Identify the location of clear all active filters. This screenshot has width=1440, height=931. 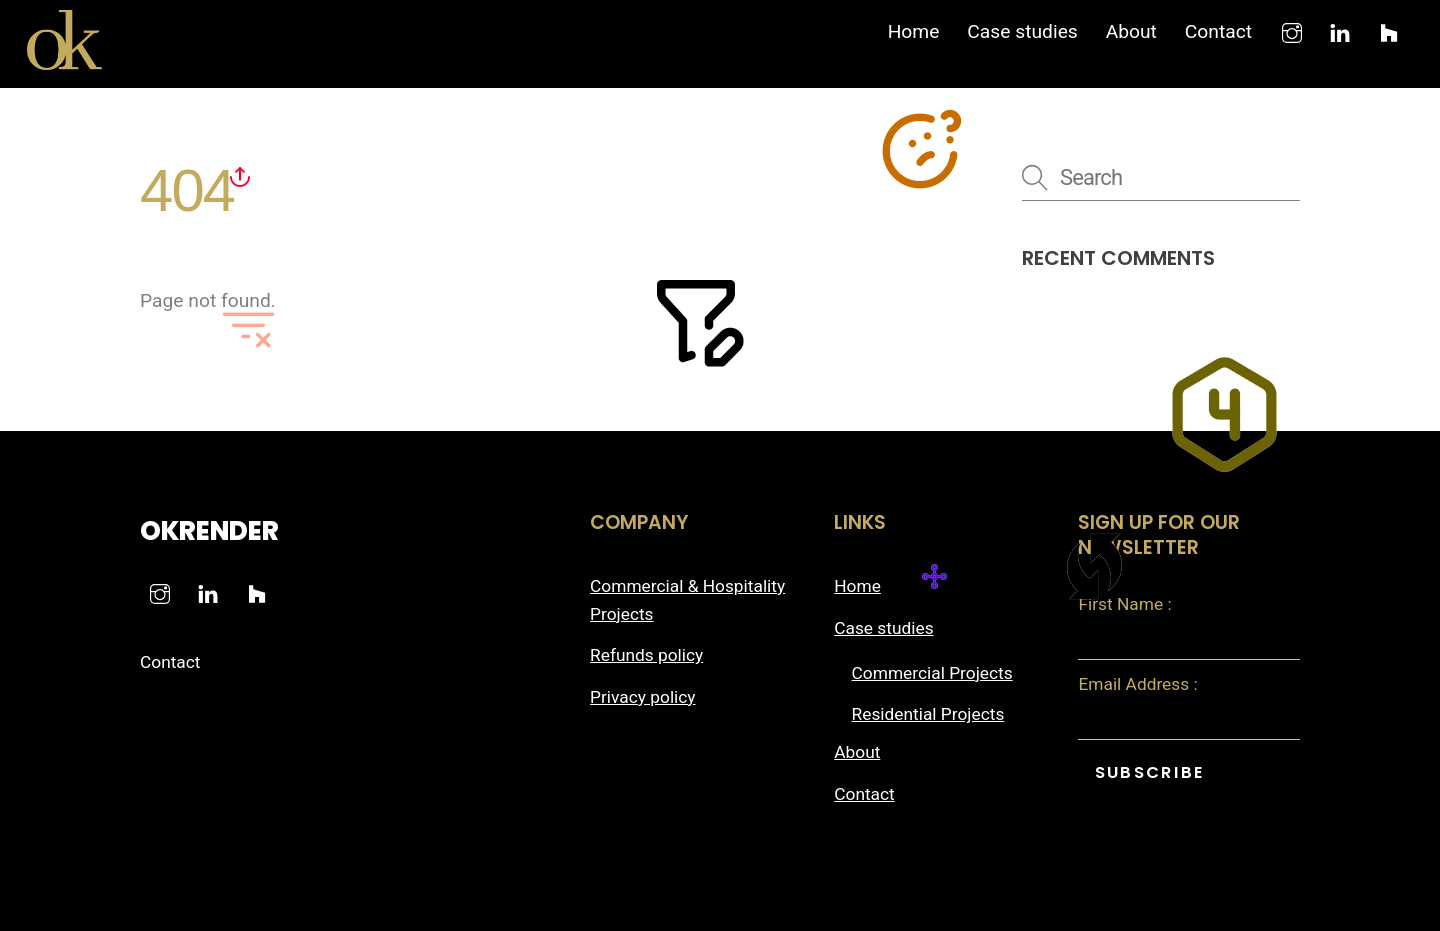
(248, 323).